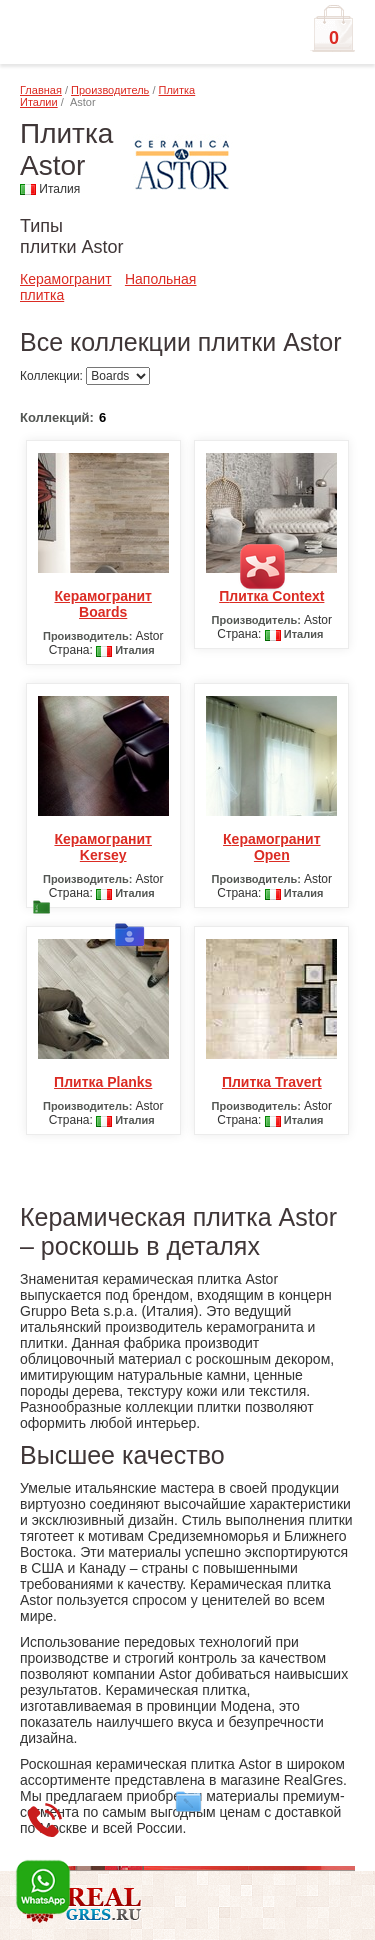  Describe the element at coordinates (129, 935) in the screenshot. I see `open user profile folder` at that location.